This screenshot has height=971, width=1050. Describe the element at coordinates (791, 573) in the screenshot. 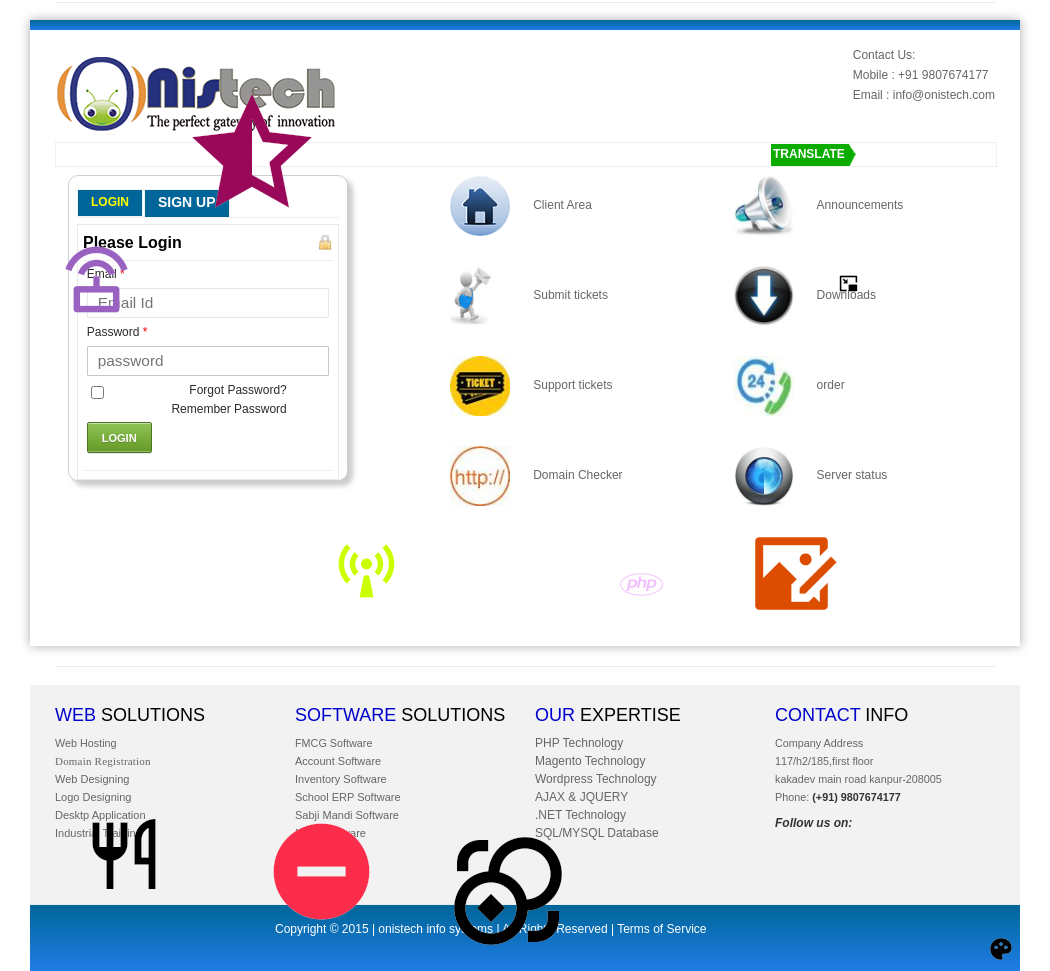

I see `edit or modify an image` at that location.